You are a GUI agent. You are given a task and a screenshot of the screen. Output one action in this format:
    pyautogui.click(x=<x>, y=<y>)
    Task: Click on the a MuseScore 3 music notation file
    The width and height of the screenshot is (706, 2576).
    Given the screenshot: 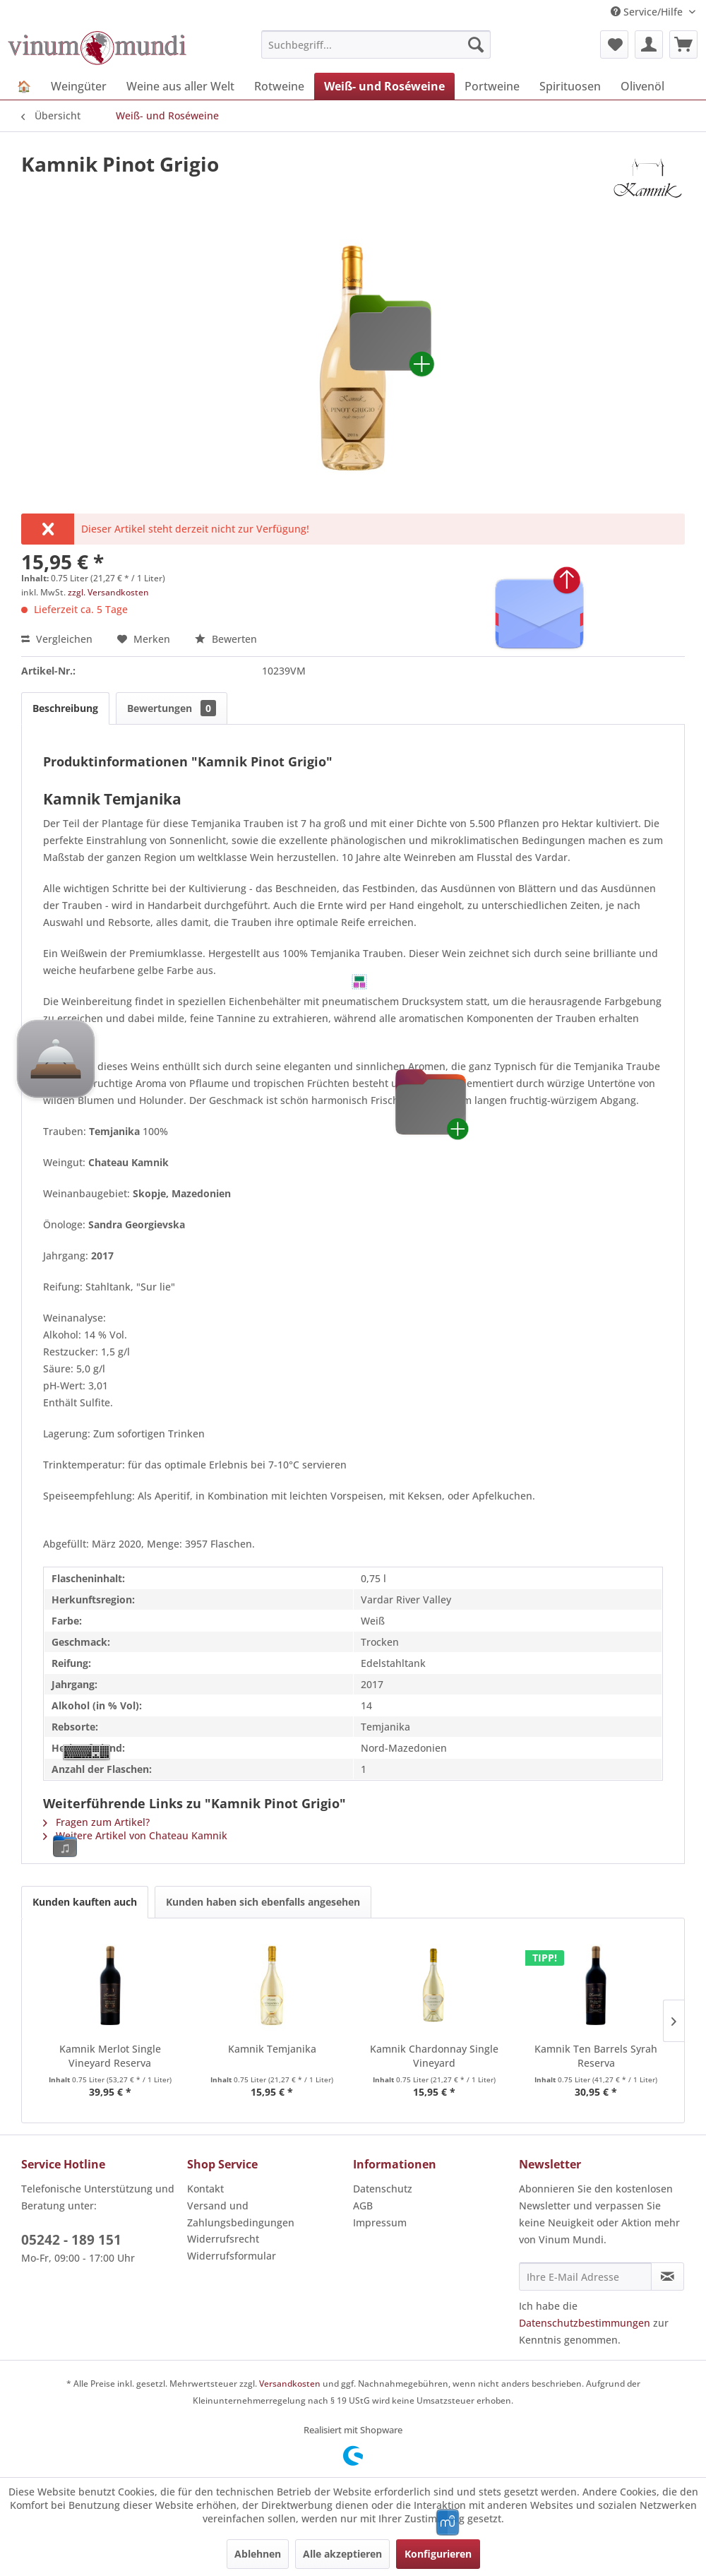 What is the action you would take?
    pyautogui.click(x=448, y=2522)
    